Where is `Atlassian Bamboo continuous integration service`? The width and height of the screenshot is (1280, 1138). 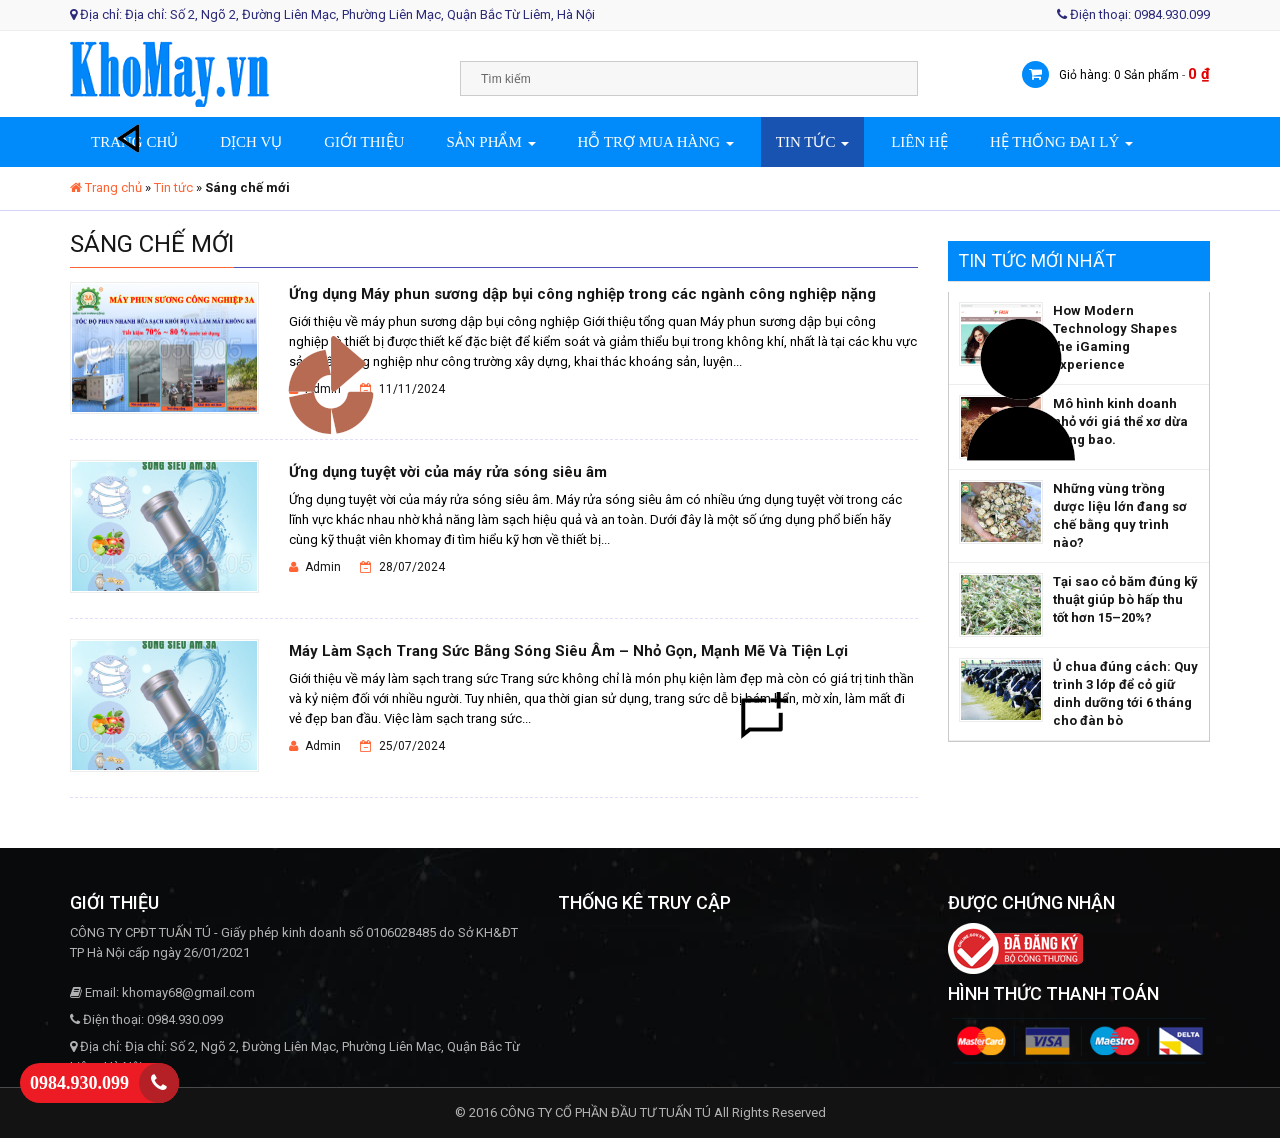 Atlassian Bamboo continuous integration service is located at coordinates (331, 385).